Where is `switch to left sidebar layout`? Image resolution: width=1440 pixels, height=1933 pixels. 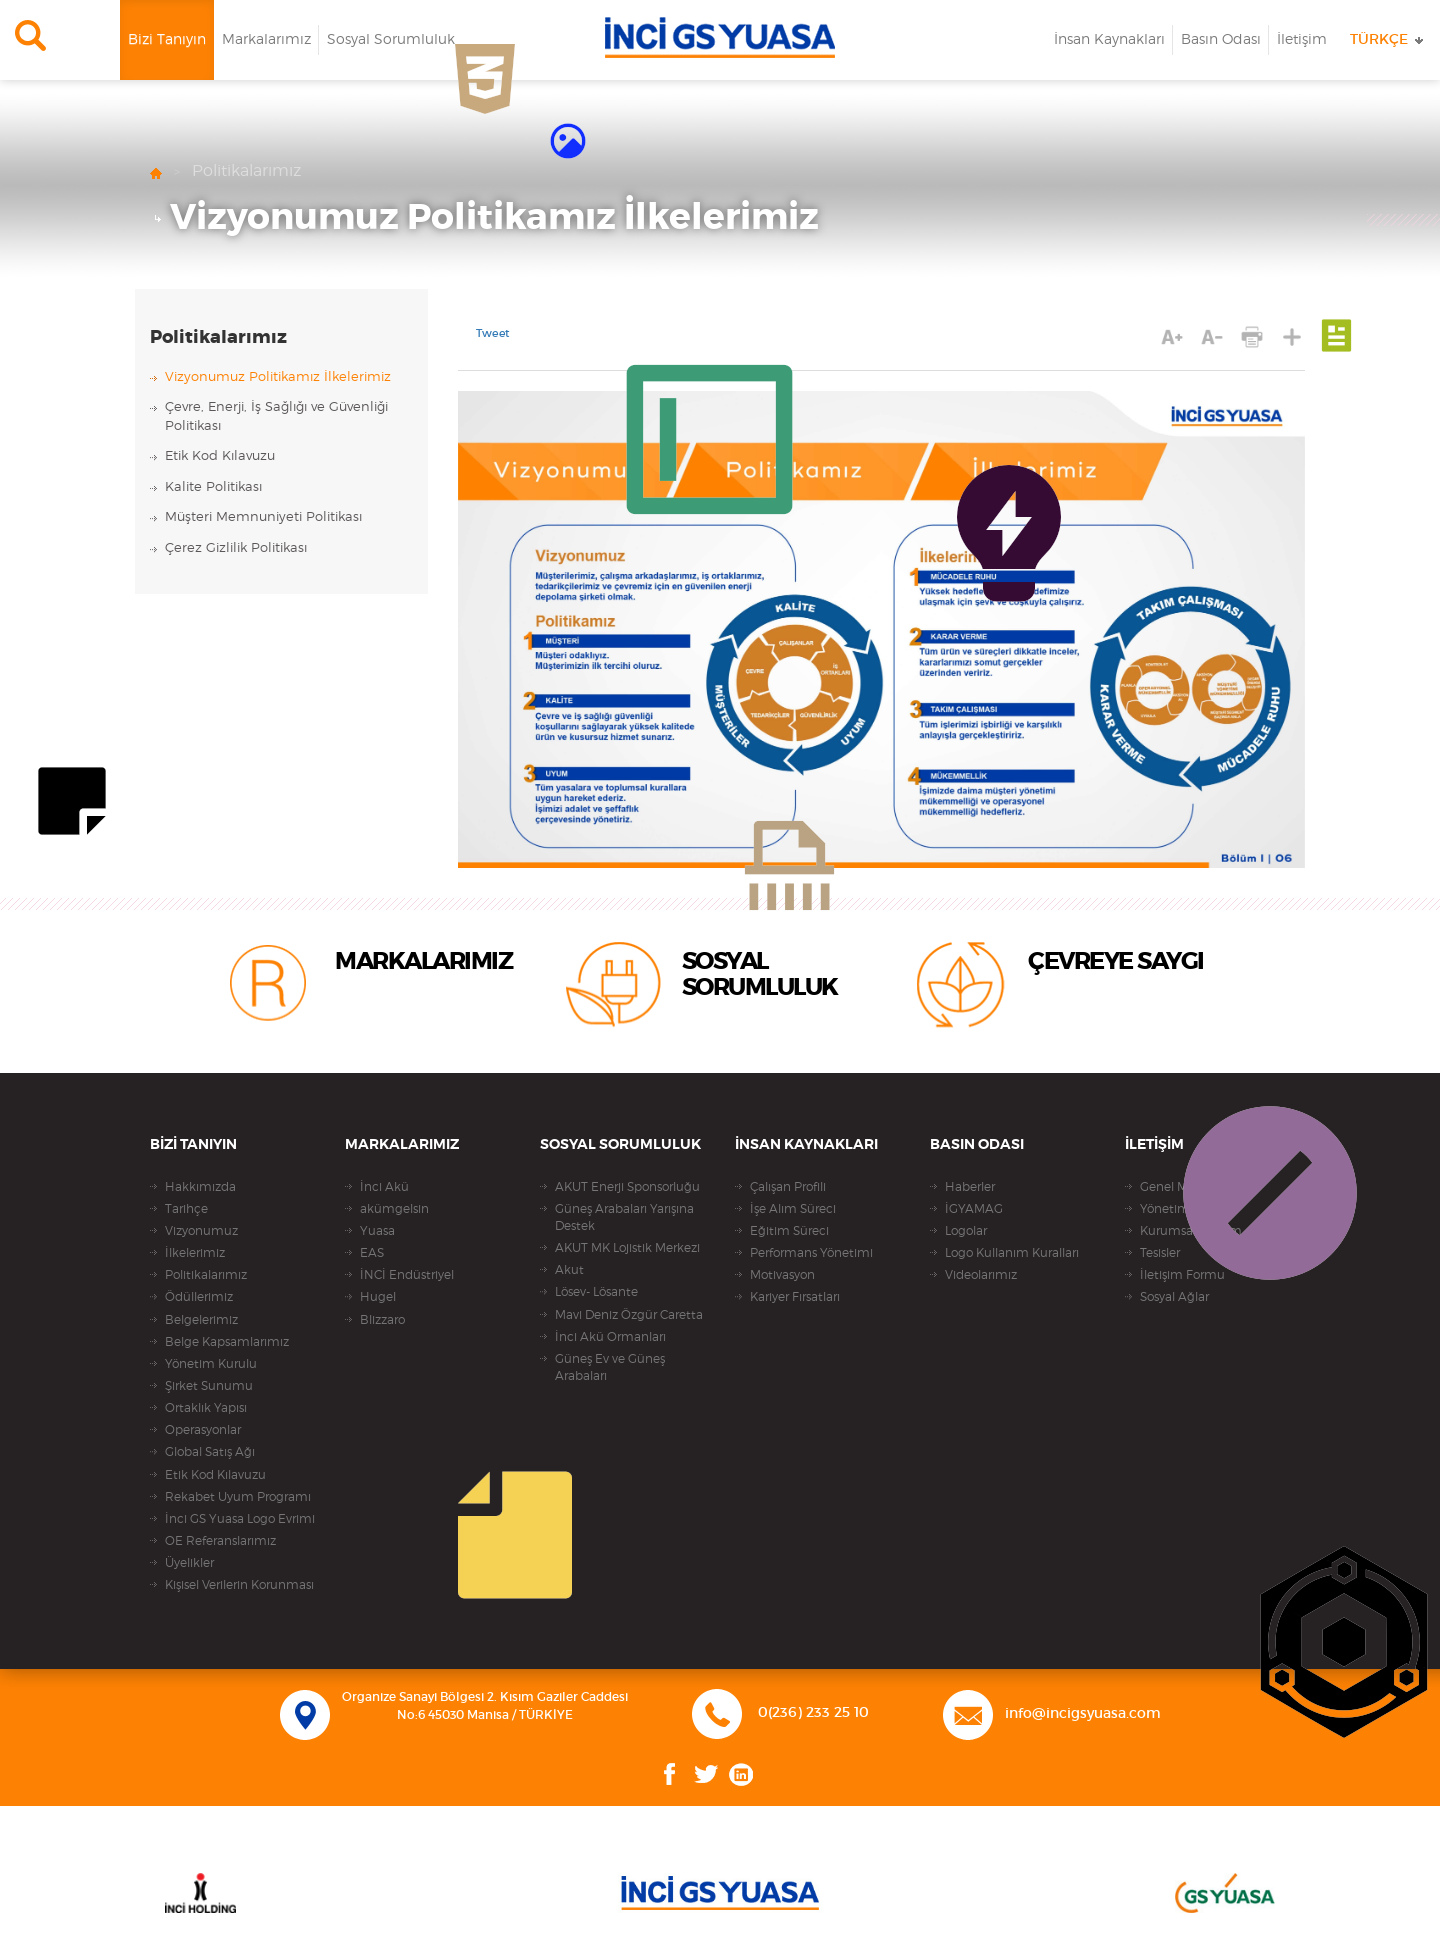
switch to left sidebar layout is located at coordinates (709, 439).